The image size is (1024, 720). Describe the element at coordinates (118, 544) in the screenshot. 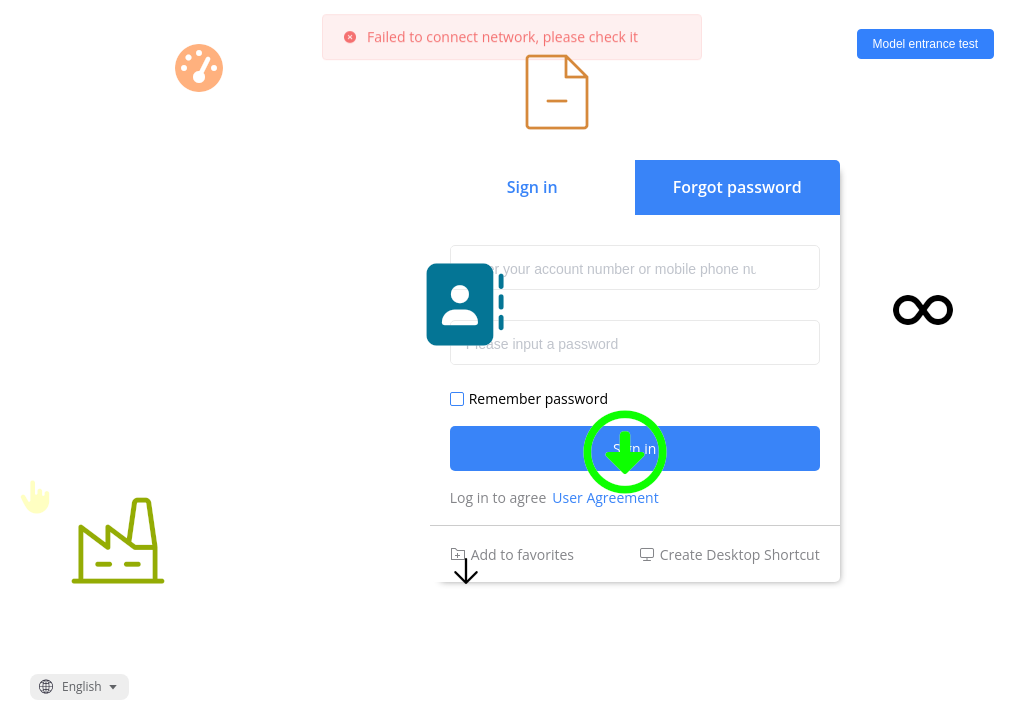

I see `view manufacturing or production facilities` at that location.